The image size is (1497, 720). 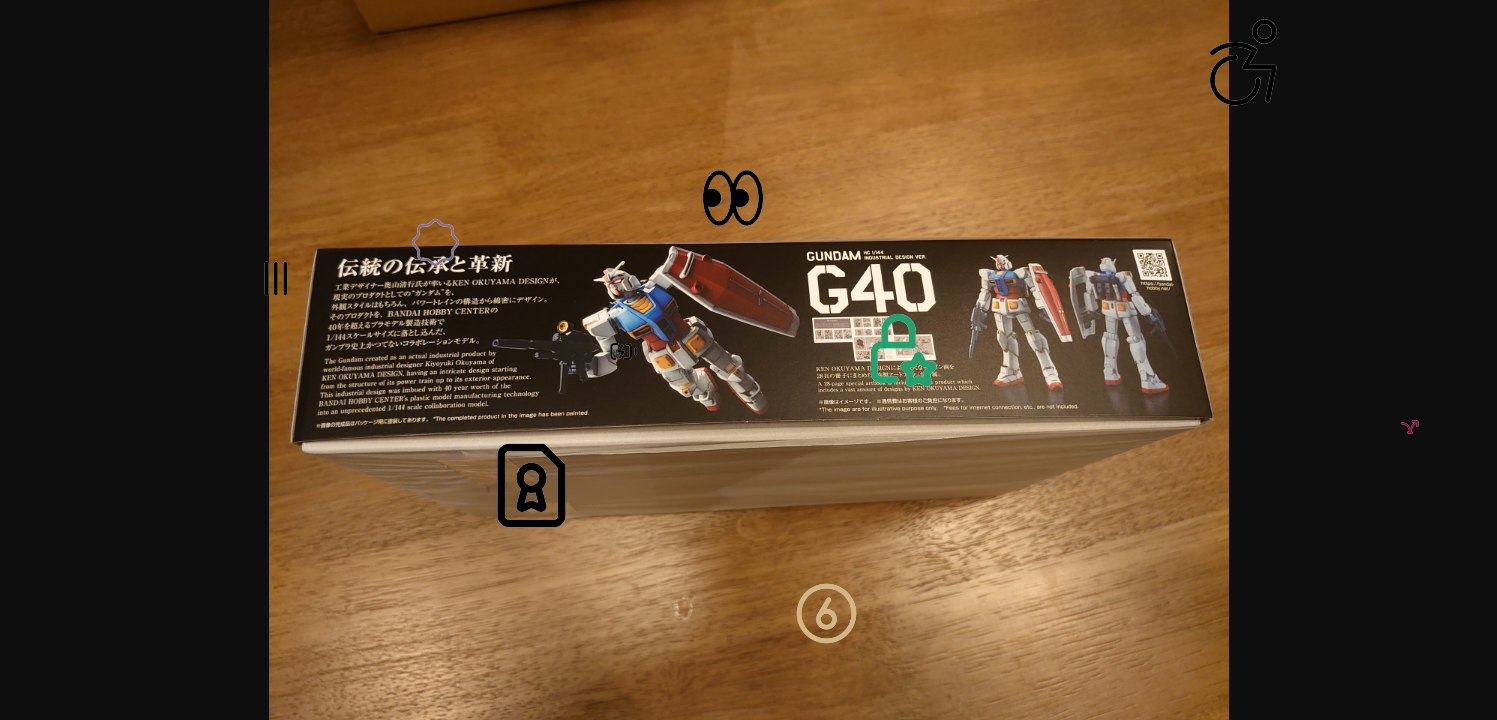 I want to click on indicates step six in a multi-step process, so click(x=826, y=613).